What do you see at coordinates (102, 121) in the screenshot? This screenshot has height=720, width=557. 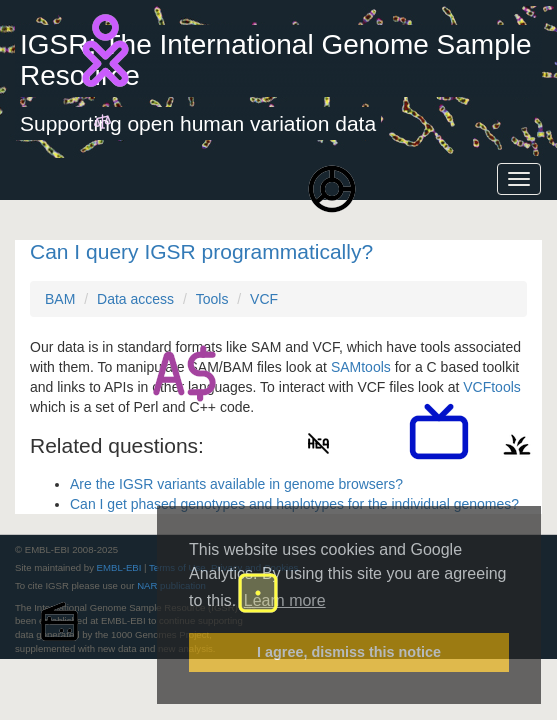 I see `access legal or terms of service information` at bounding box center [102, 121].